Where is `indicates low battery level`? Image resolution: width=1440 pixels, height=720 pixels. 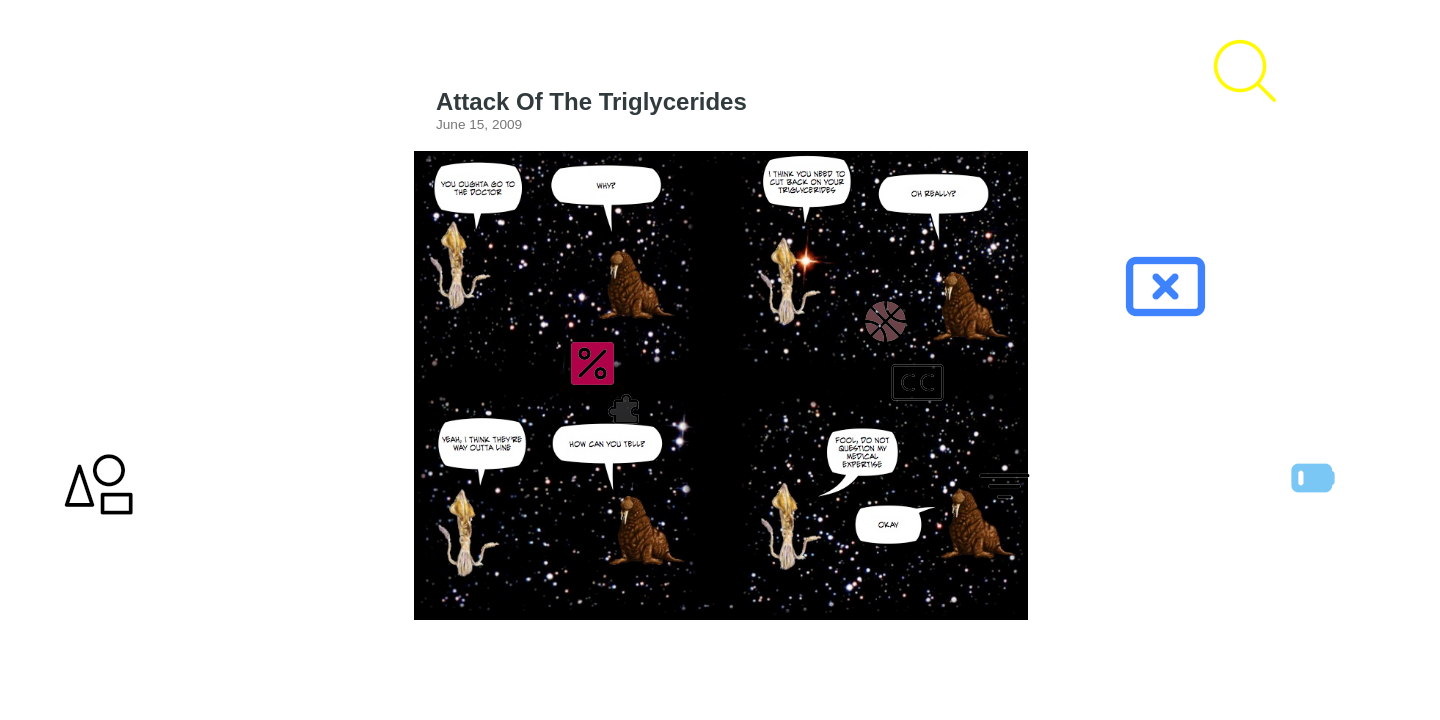
indicates low battery level is located at coordinates (1313, 478).